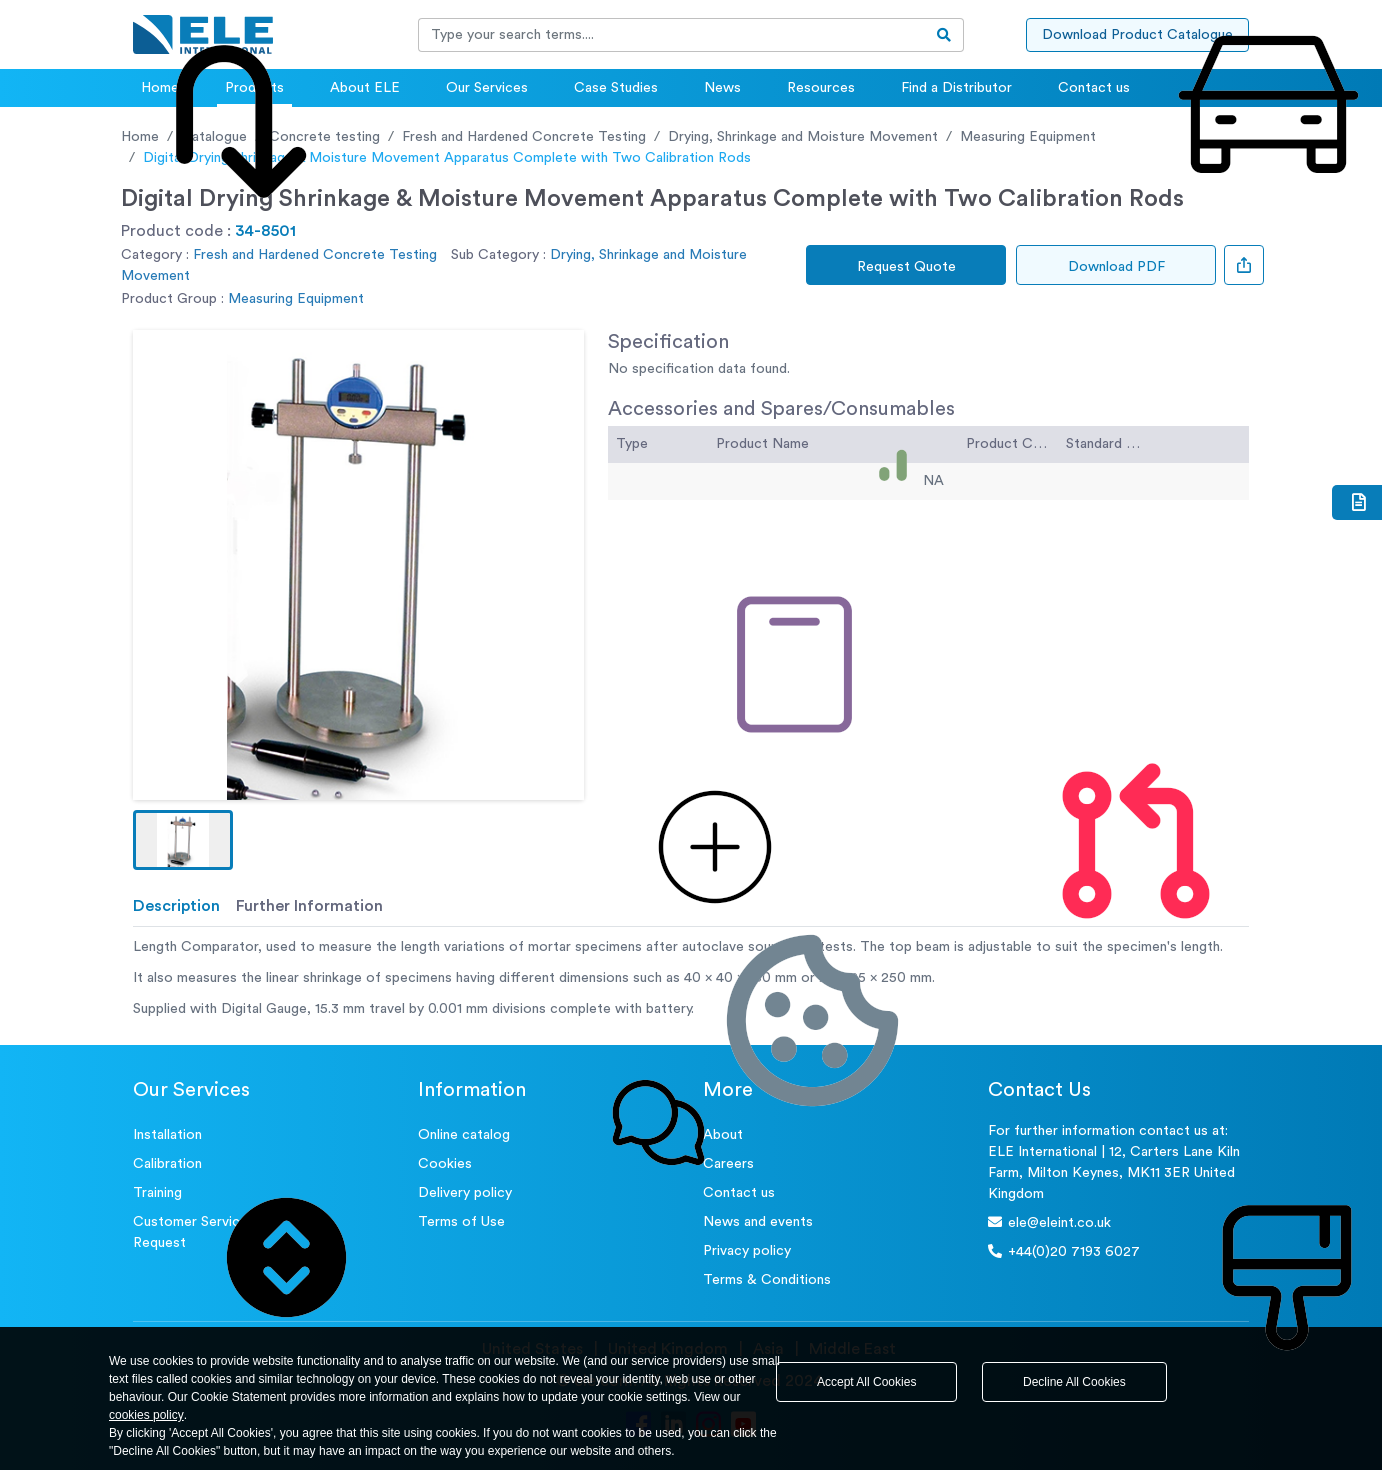 Image resolution: width=1382 pixels, height=1470 pixels. I want to click on access vehicle or transportation options, so click(1268, 107).